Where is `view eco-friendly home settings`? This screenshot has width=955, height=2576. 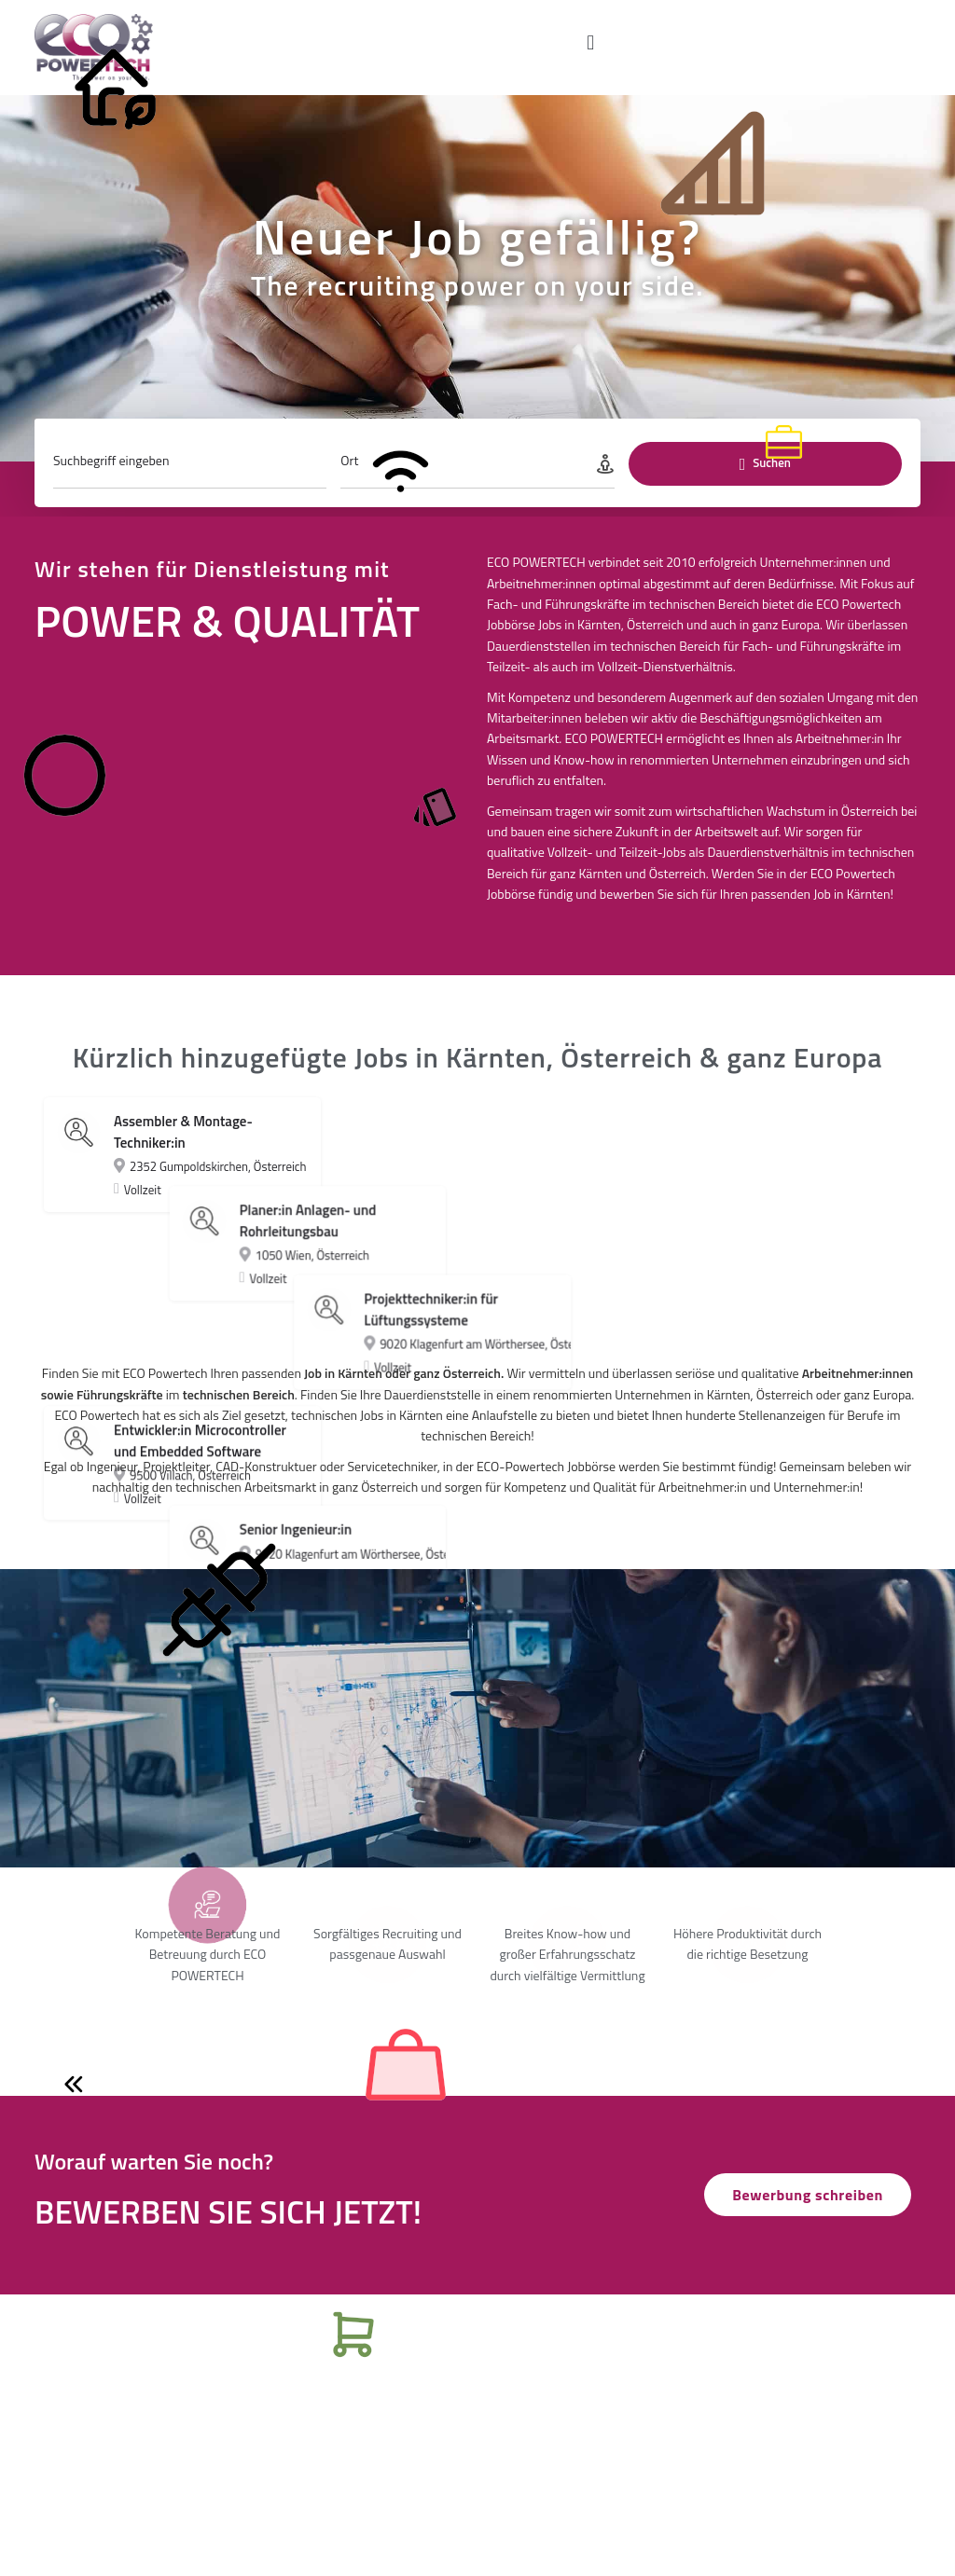
view eco-friendly home settings is located at coordinates (113, 87).